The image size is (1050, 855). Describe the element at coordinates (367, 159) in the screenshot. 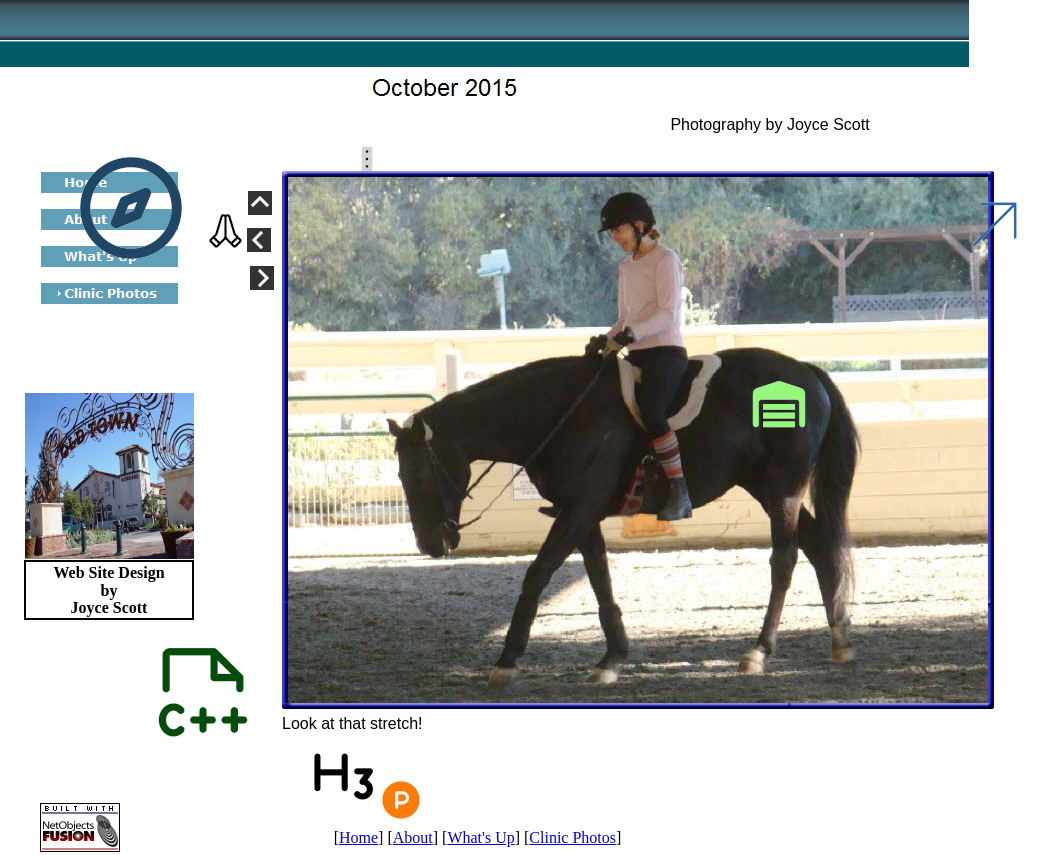

I see `open more options menu` at that location.